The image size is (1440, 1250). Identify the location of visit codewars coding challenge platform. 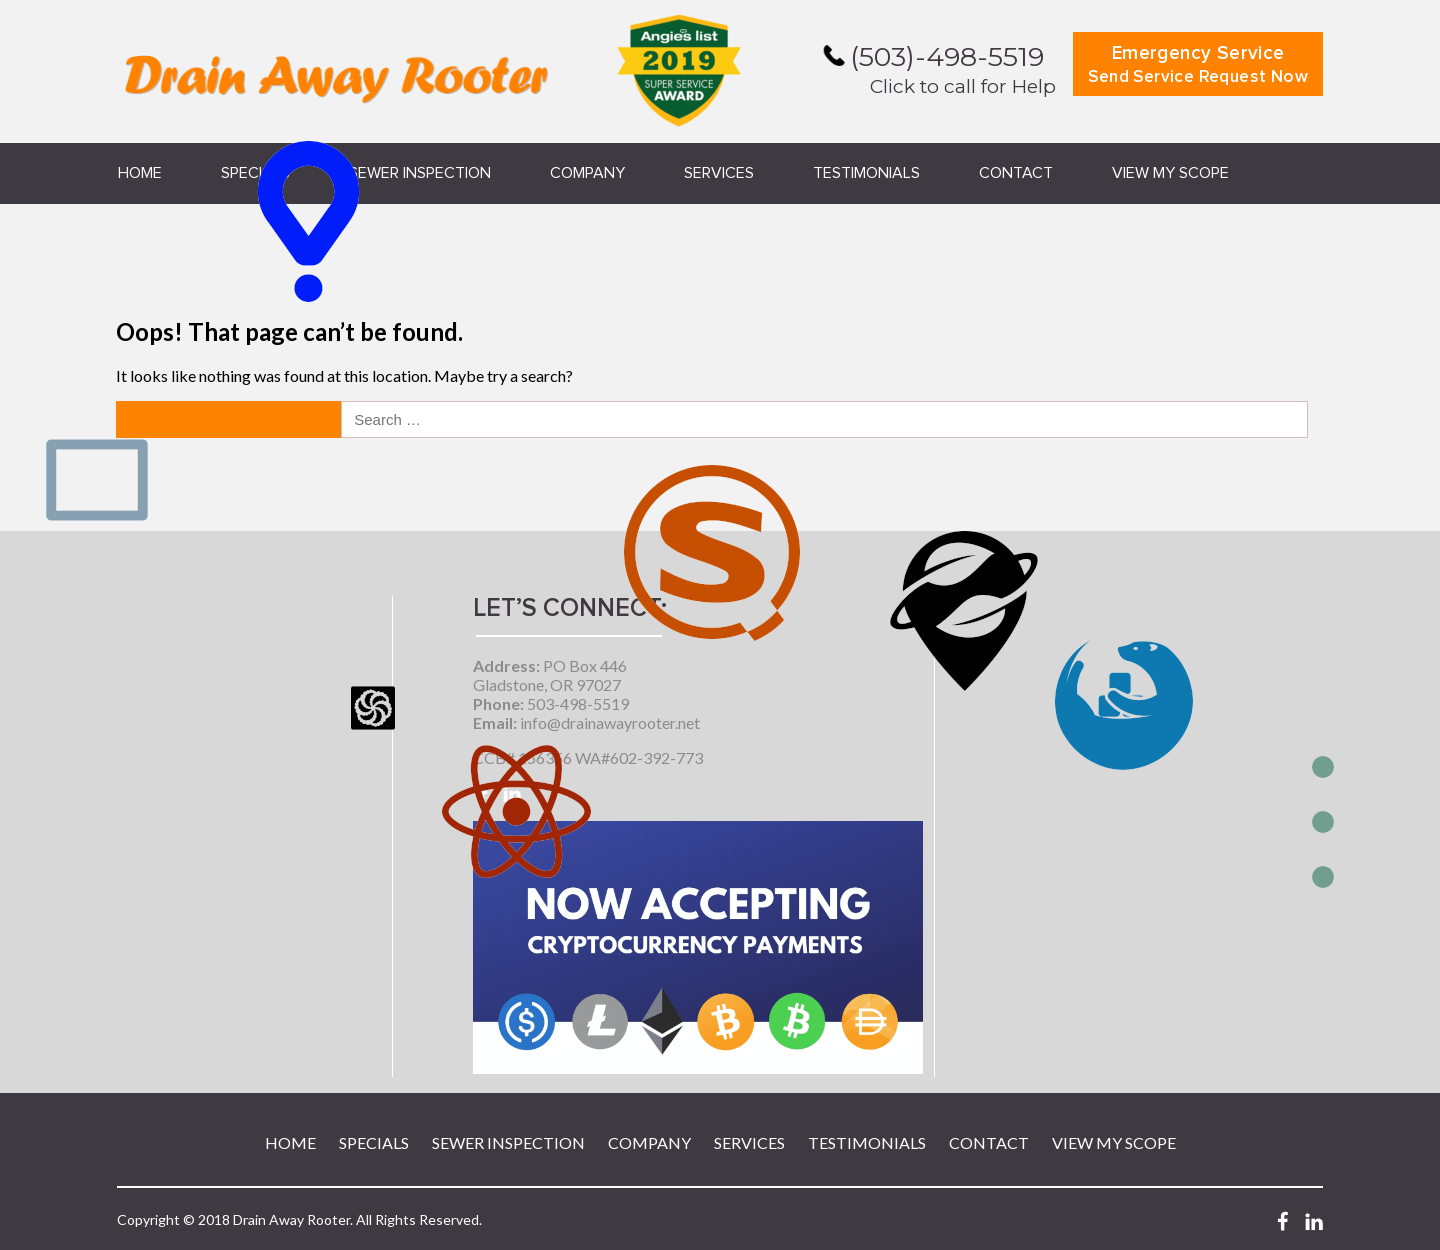
(373, 708).